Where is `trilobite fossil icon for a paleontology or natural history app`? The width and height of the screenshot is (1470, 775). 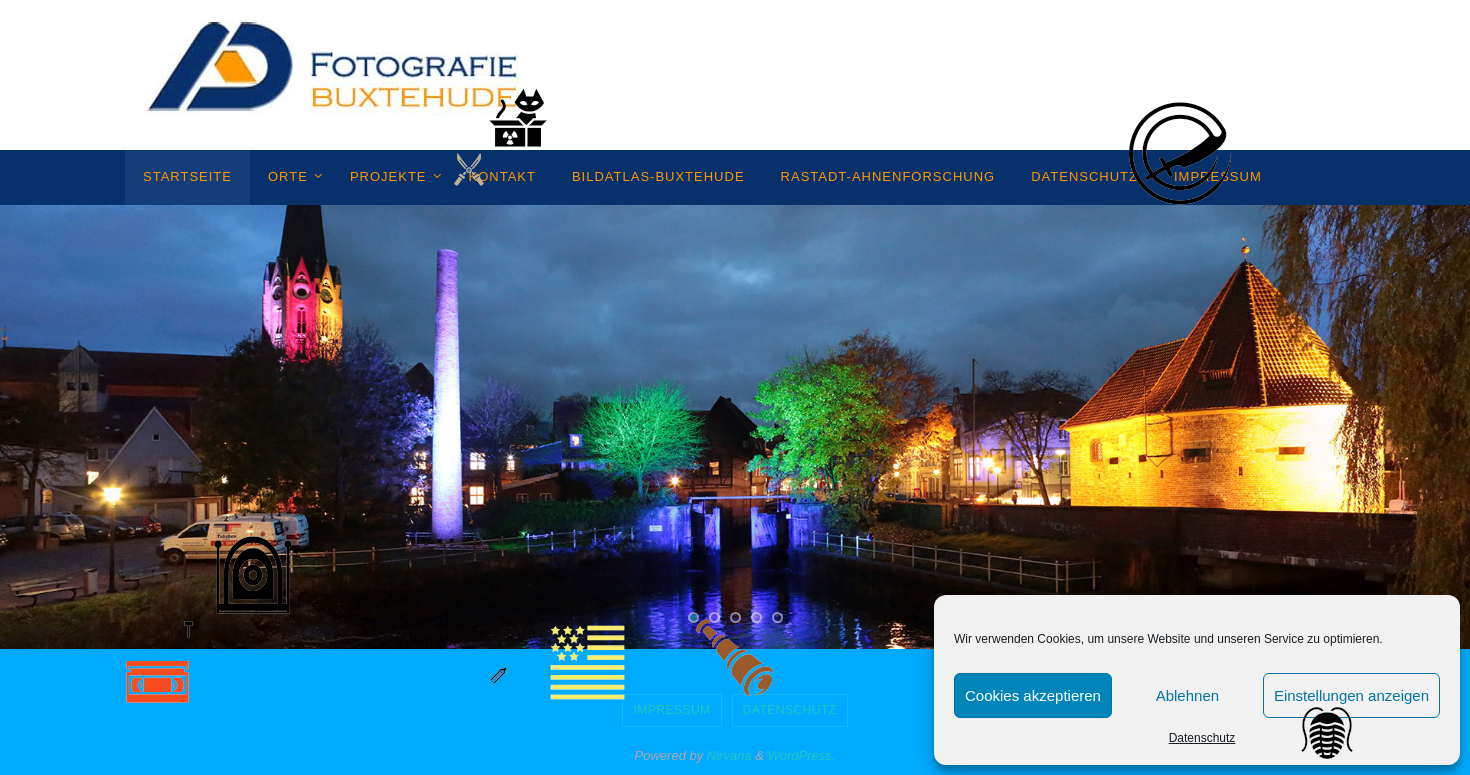
trilobite fossil icon for a paleontology or natural history app is located at coordinates (1327, 733).